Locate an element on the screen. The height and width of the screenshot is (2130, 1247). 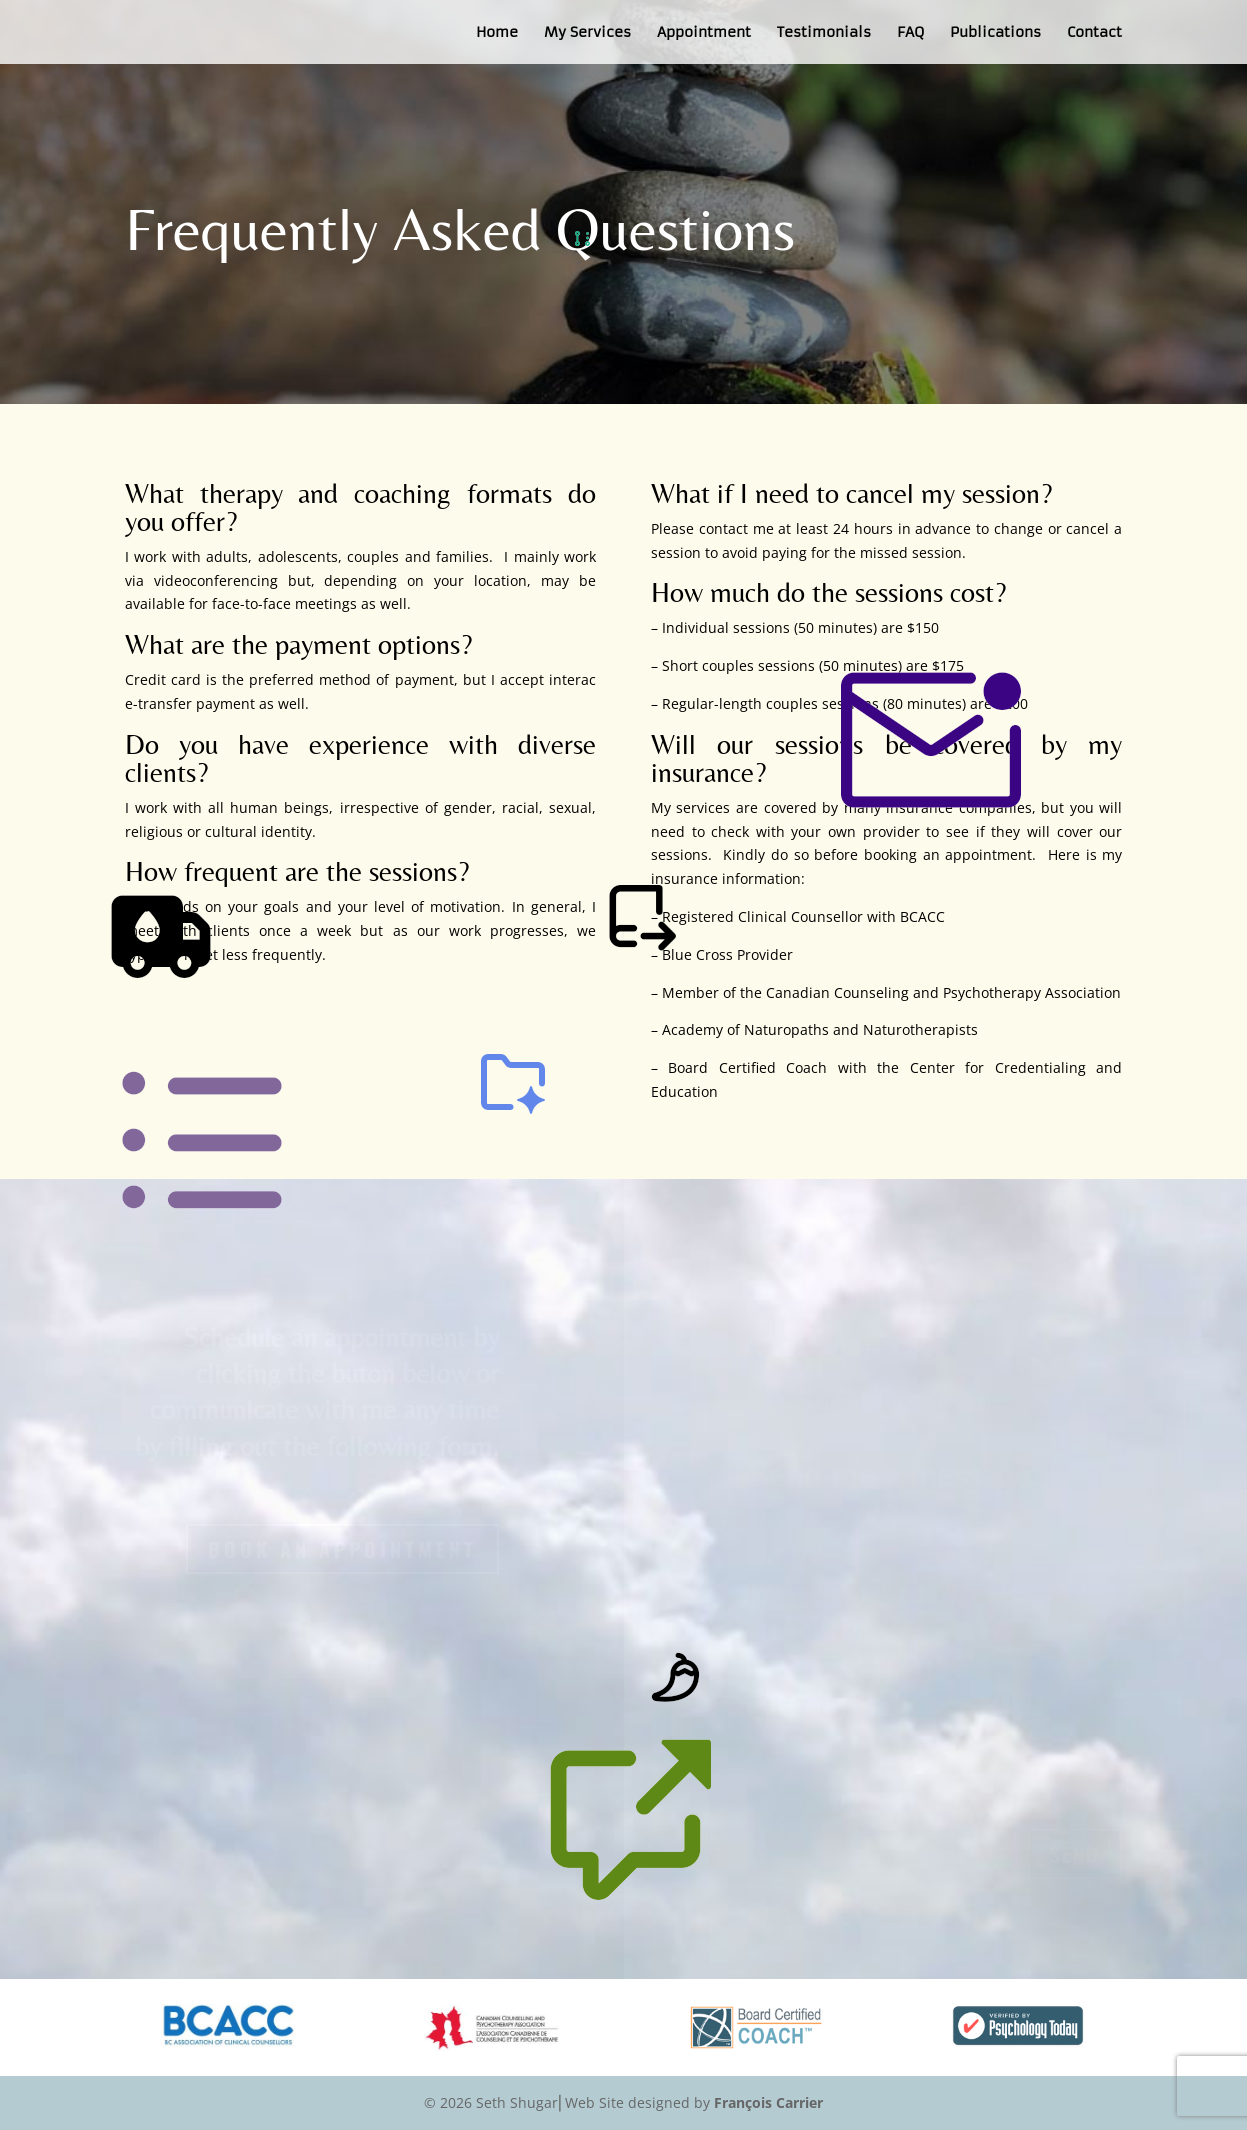
create a new space or workspace is located at coordinates (513, 1082).